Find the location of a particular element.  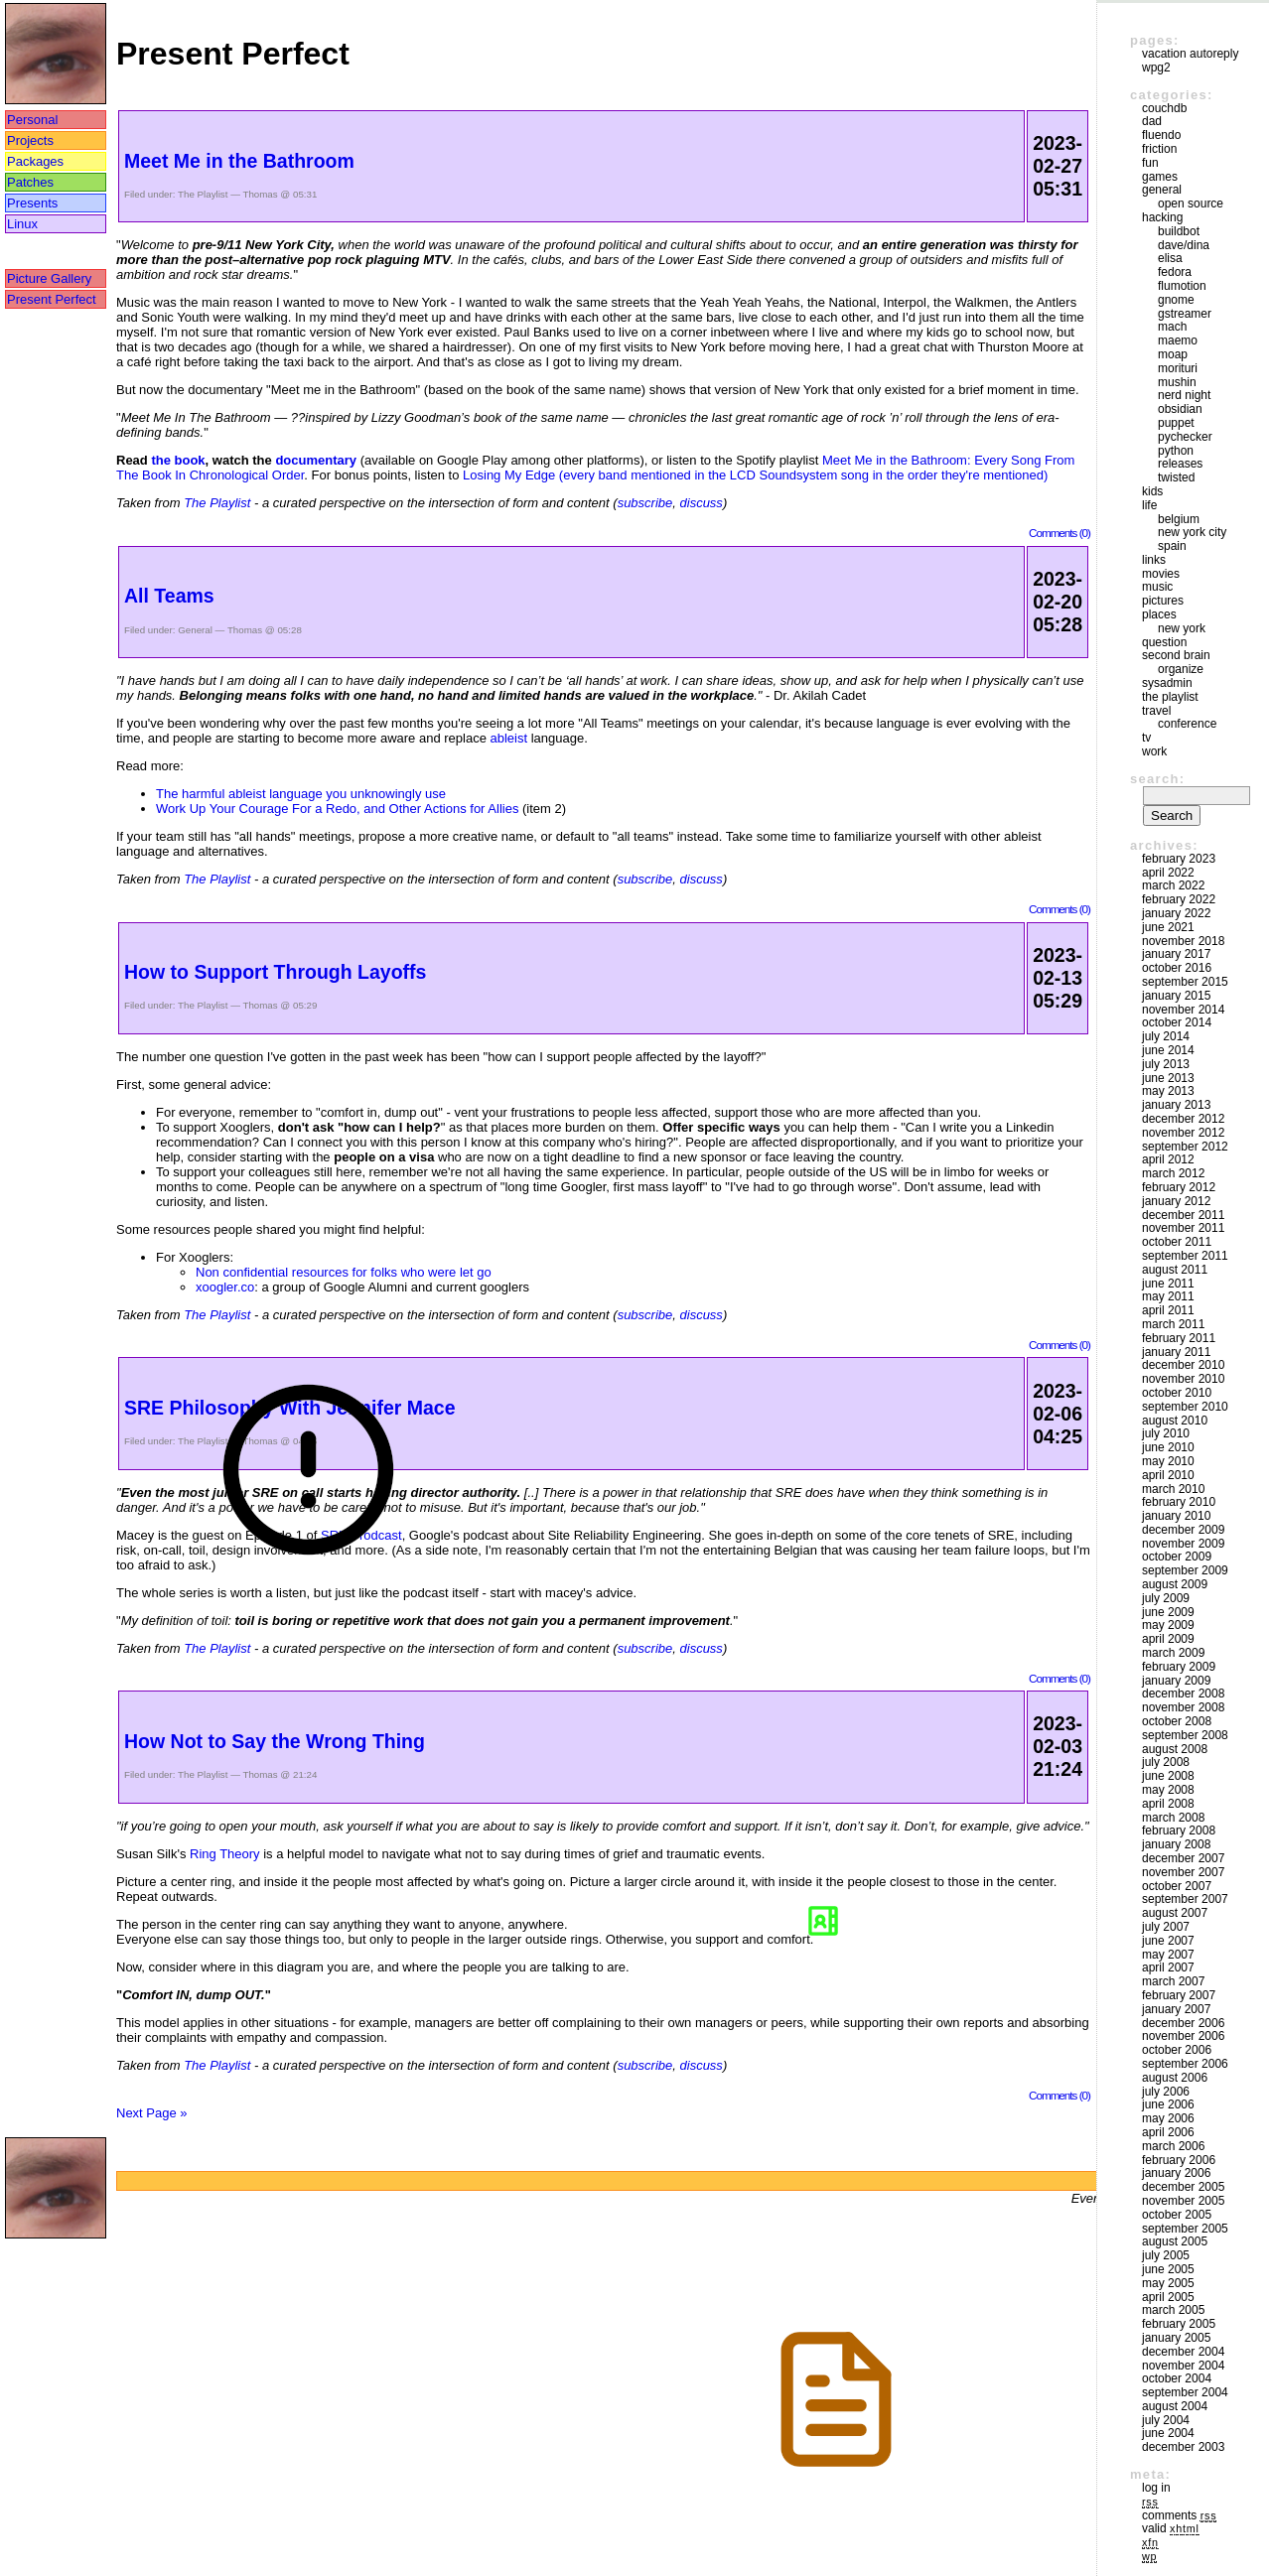

open your contacts or address book is located at coordinates (823, 1921).